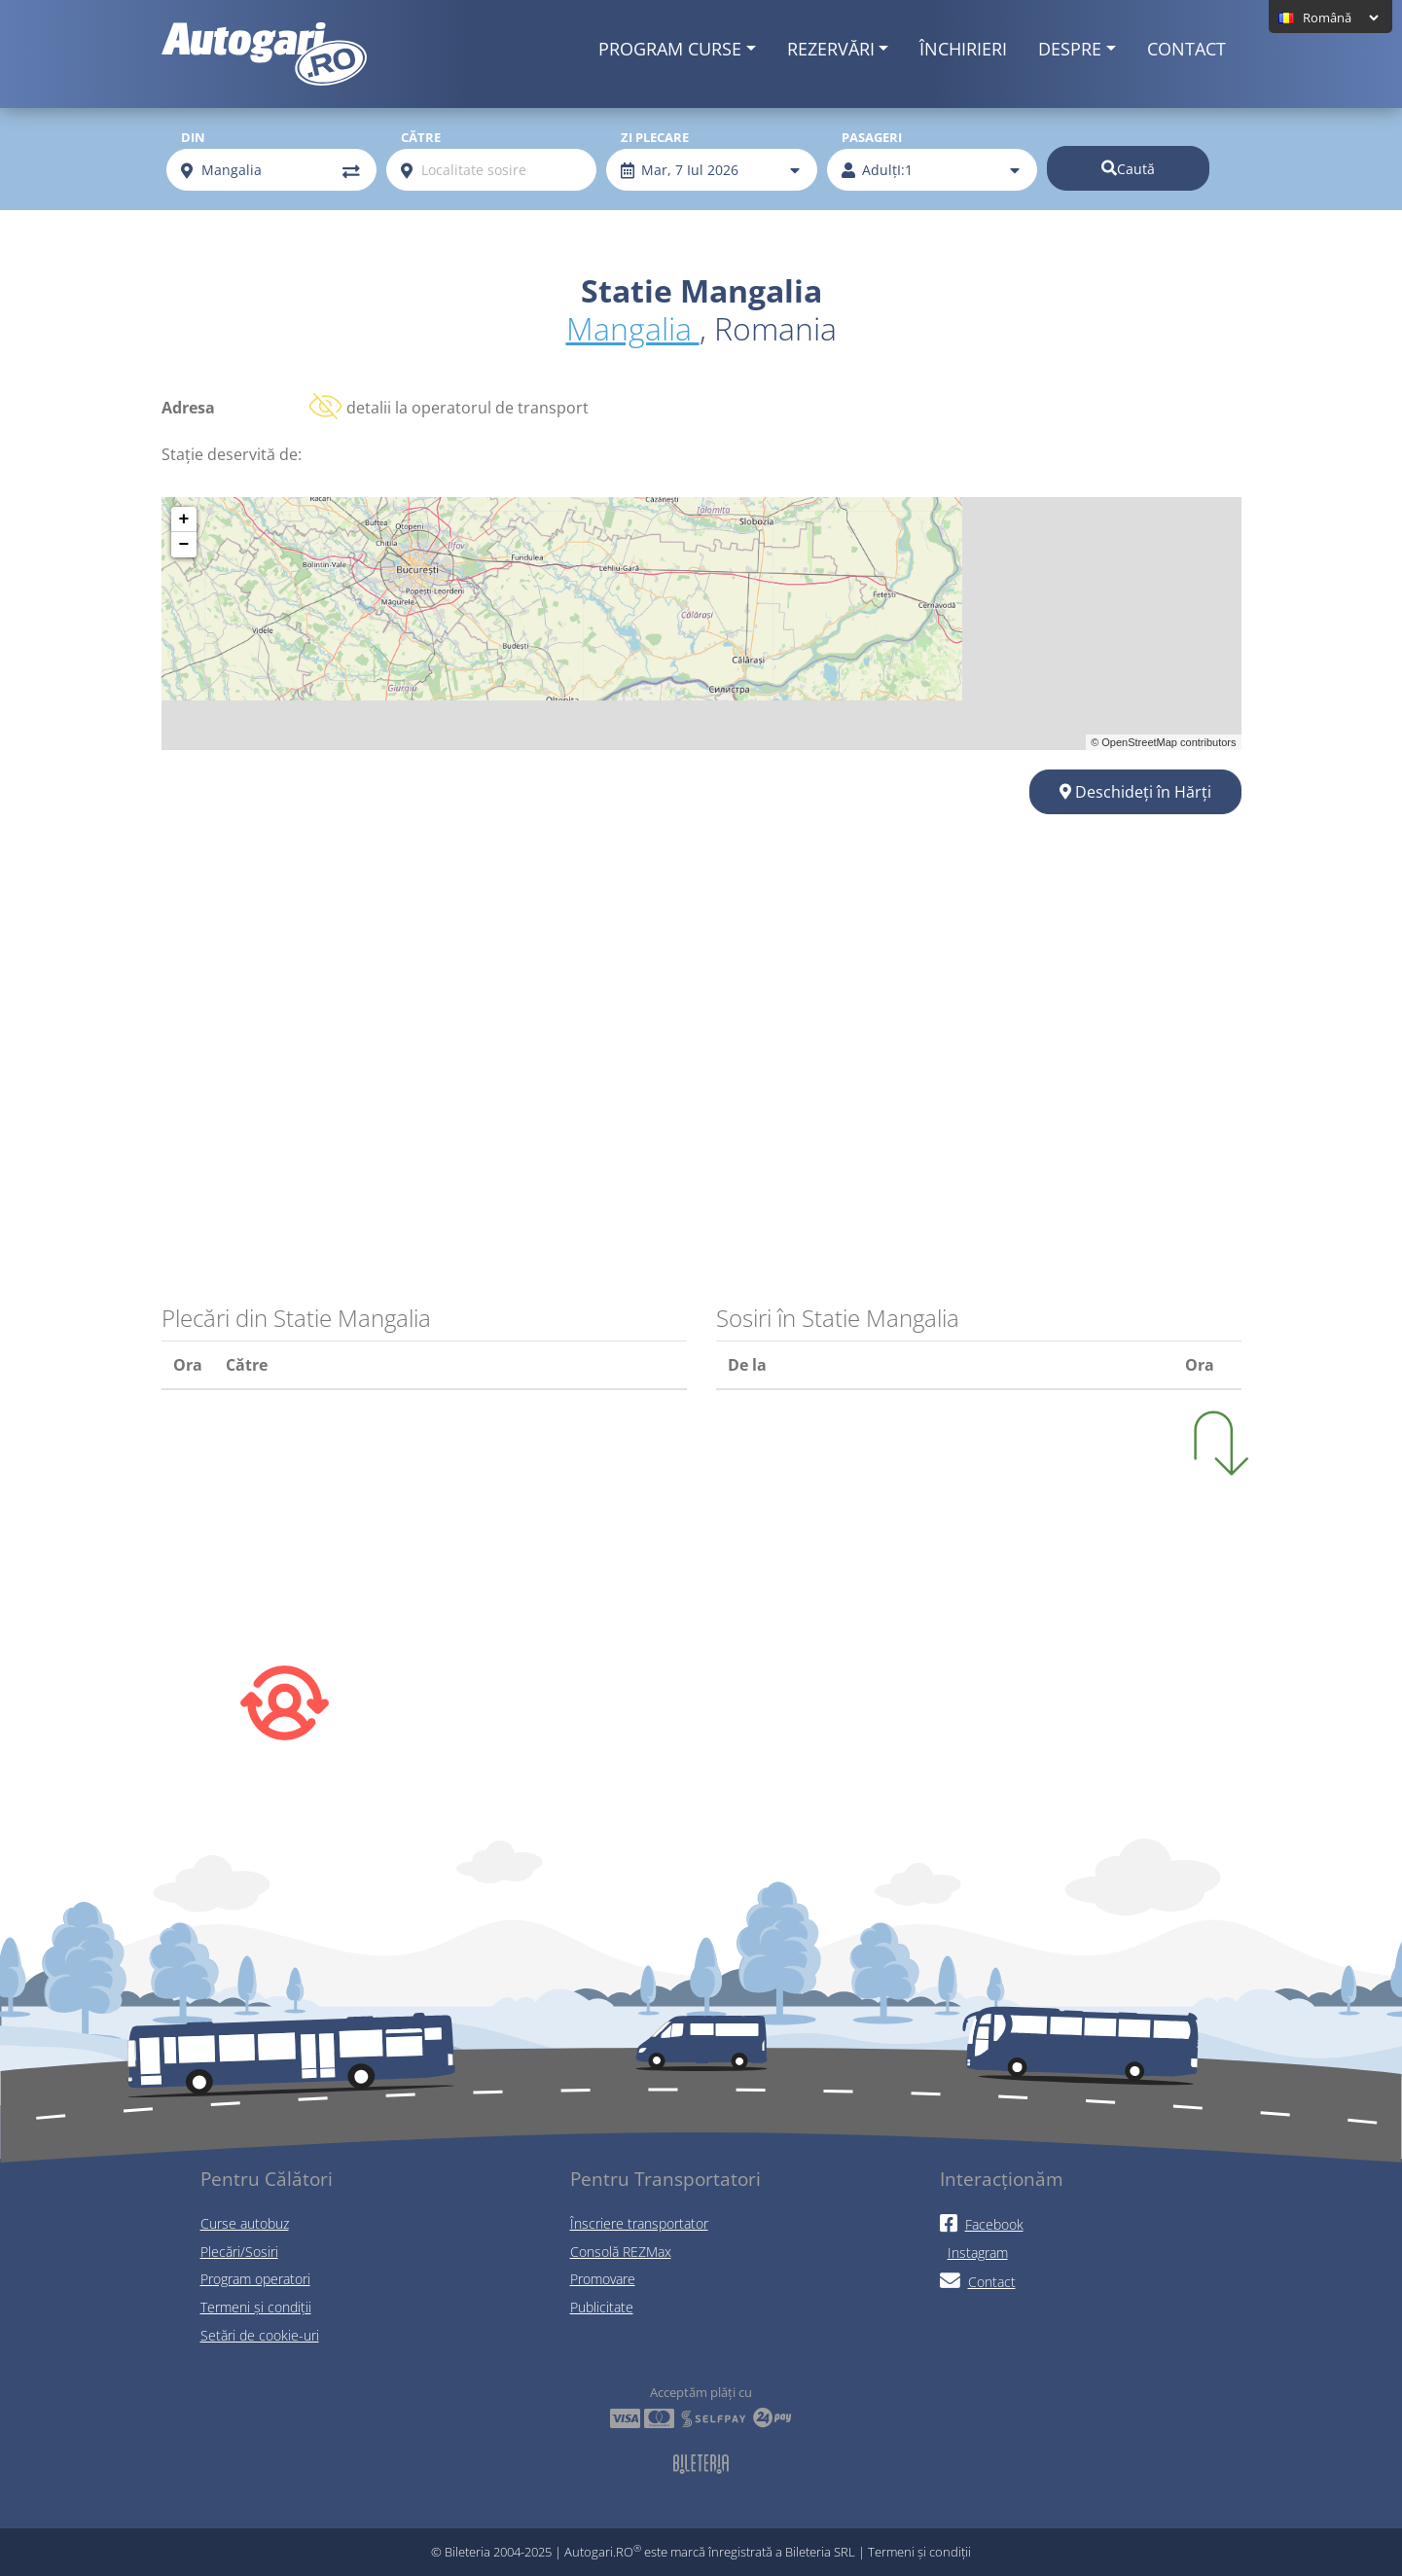  What do you see at coordinates (284, 1702) in the screenshot?
I see `switch between user accounts` at bounding box center [284, 1702].